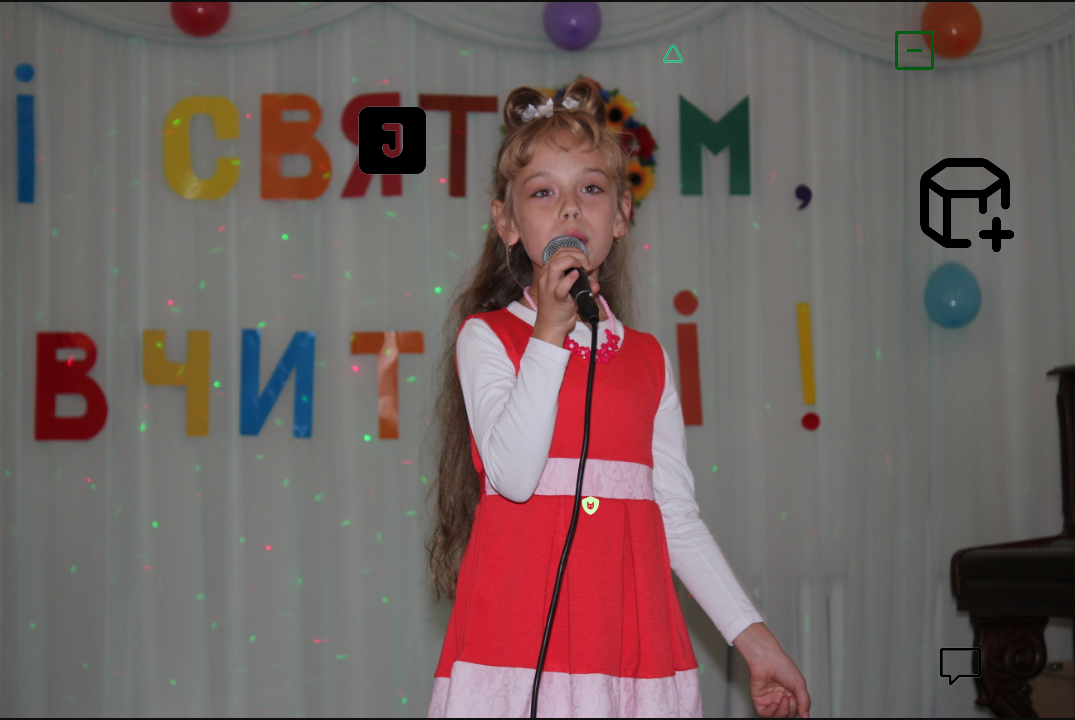 This screenshot has height=720, width=1075. What do you see at coordinates (960, 665) in the screenshot?
I see `open comments section` at bounding box center [960, 665].